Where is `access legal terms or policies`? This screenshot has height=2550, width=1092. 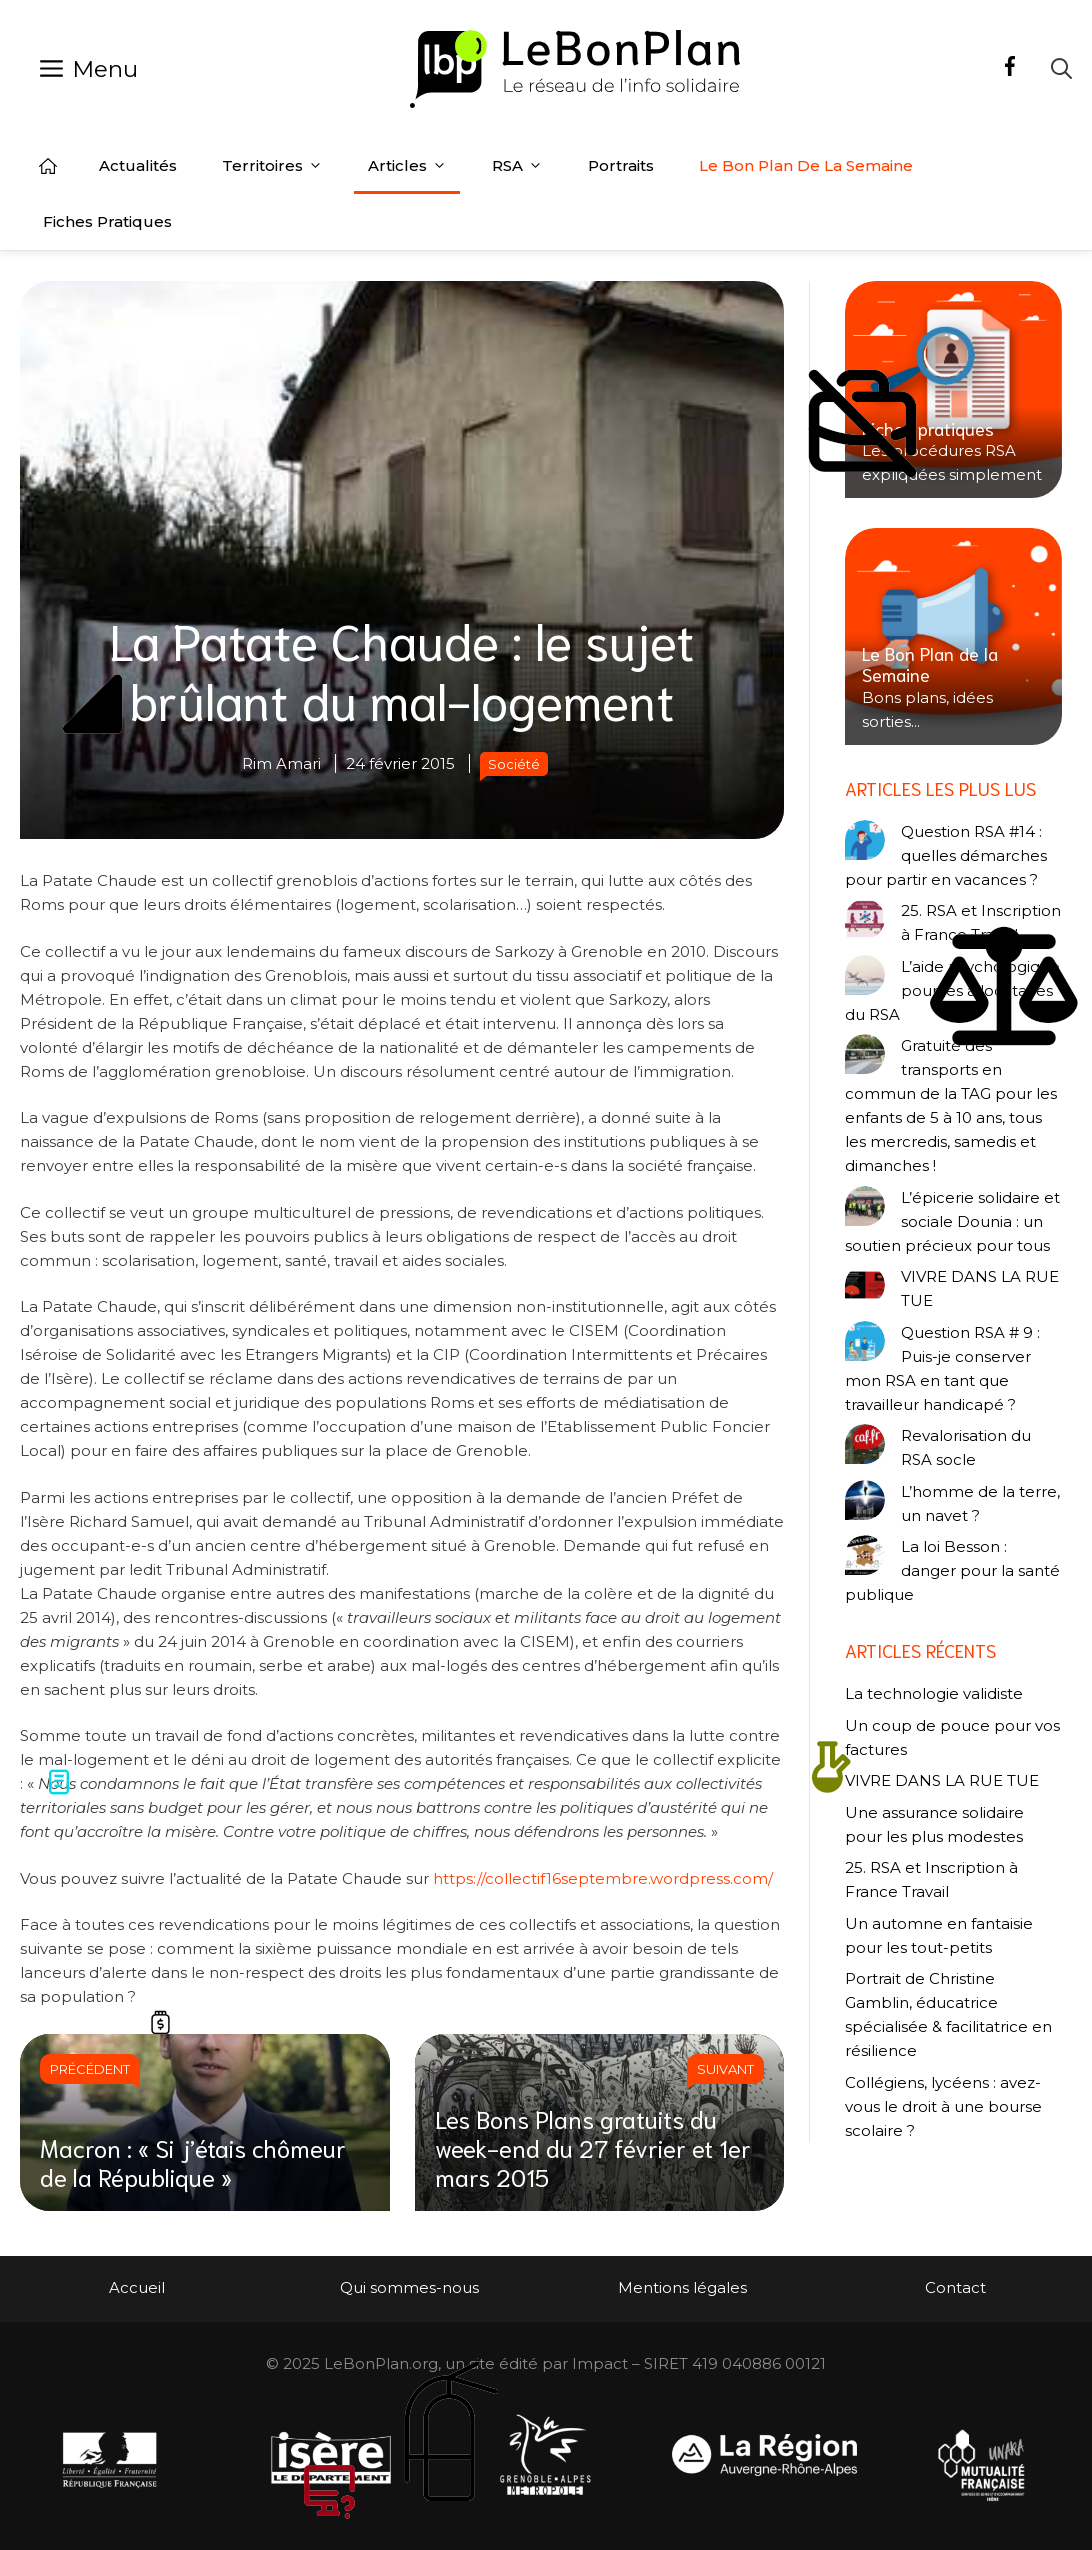
access legal terms or policies is located at coordinates (1004, 986).